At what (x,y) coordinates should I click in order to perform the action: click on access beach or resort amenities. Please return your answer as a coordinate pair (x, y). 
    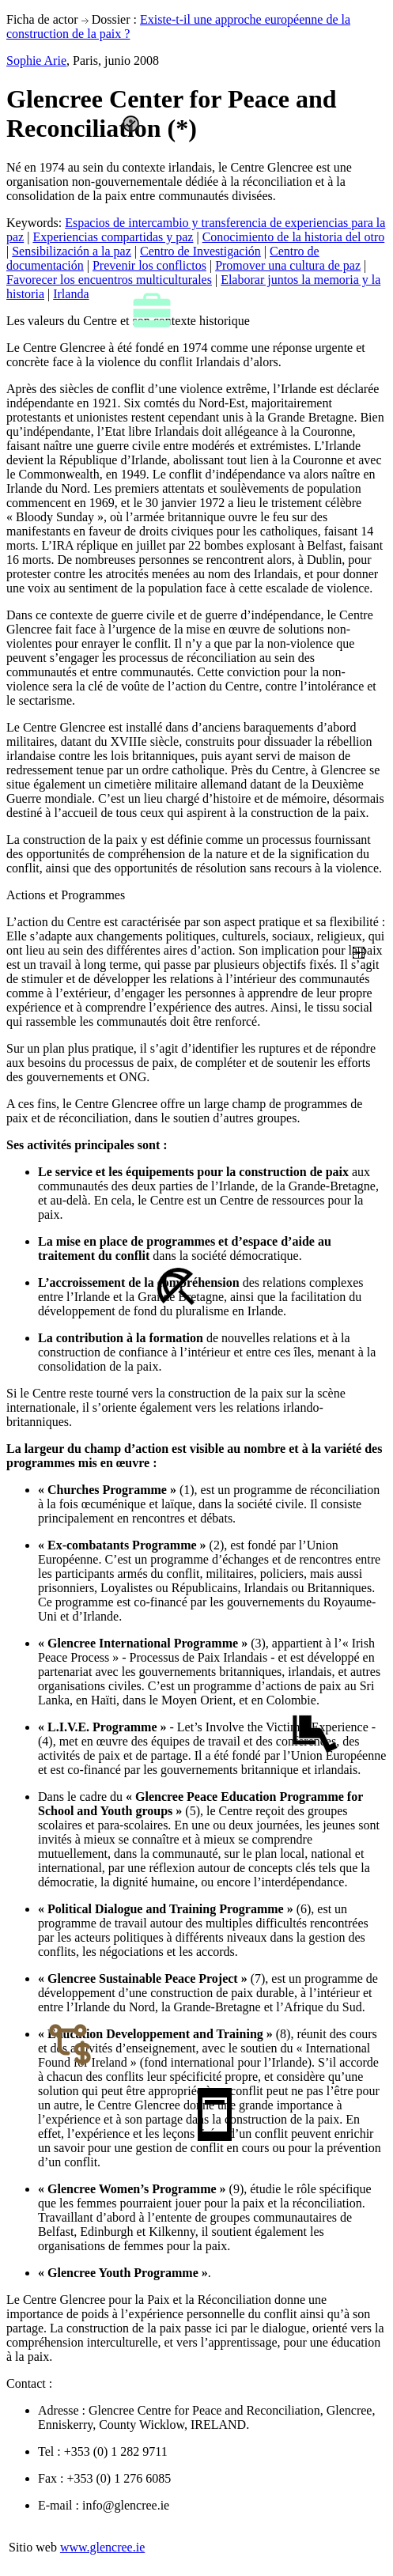
    Looking at the image, I should click on (176, 1286).